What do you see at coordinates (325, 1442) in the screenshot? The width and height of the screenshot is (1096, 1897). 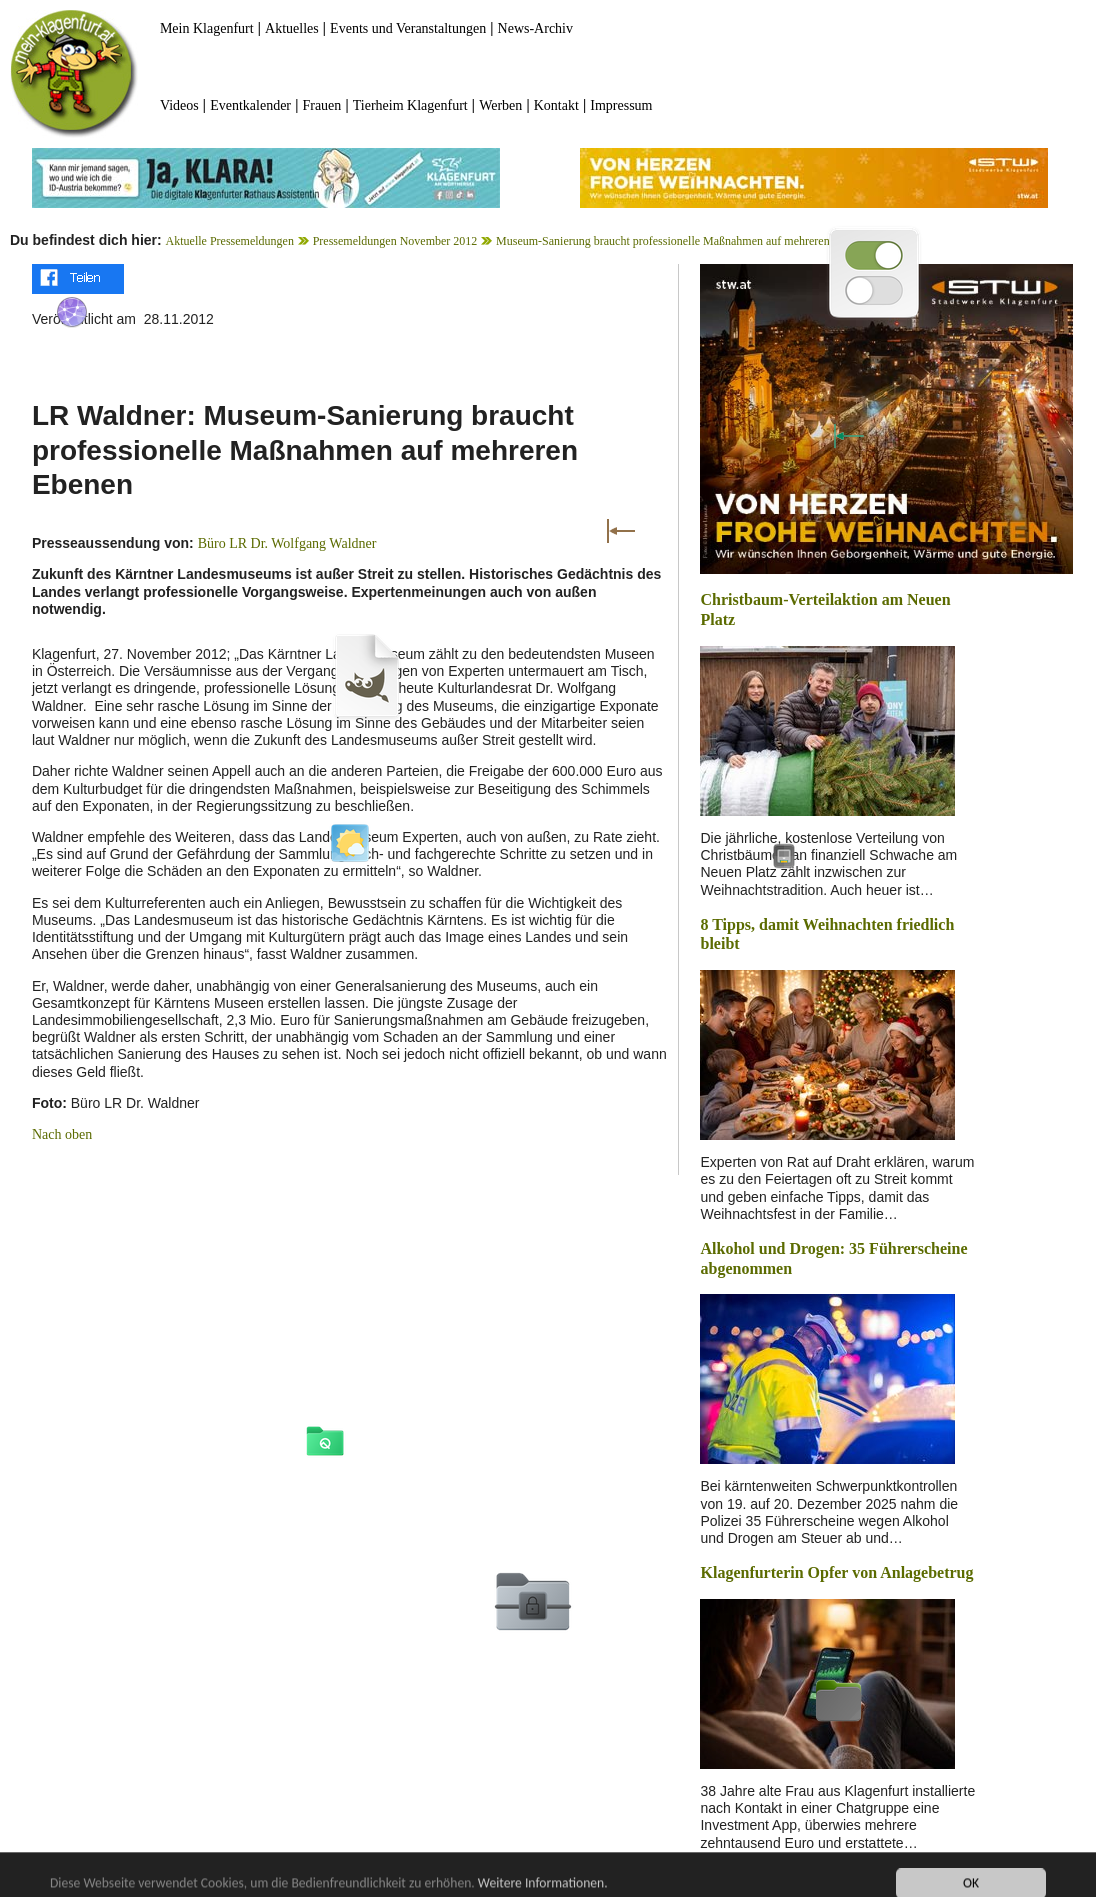 I see `open android 10 system folder` at bounding box center [325, 1442].